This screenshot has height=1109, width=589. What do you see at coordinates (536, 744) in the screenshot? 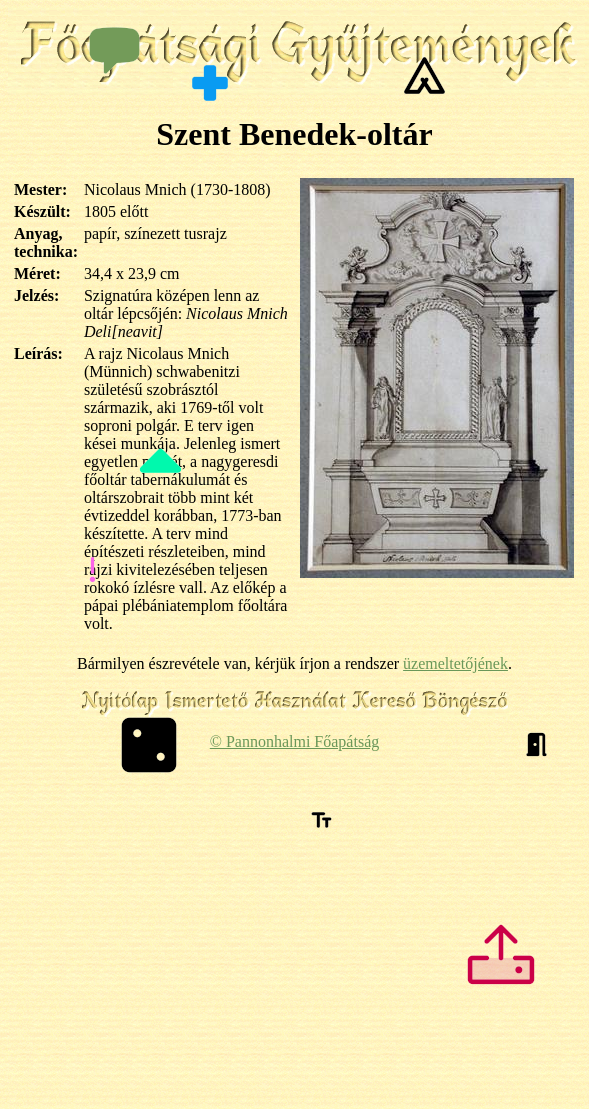
I see `log out or sign out of your account` at bounding box center [536, 744].